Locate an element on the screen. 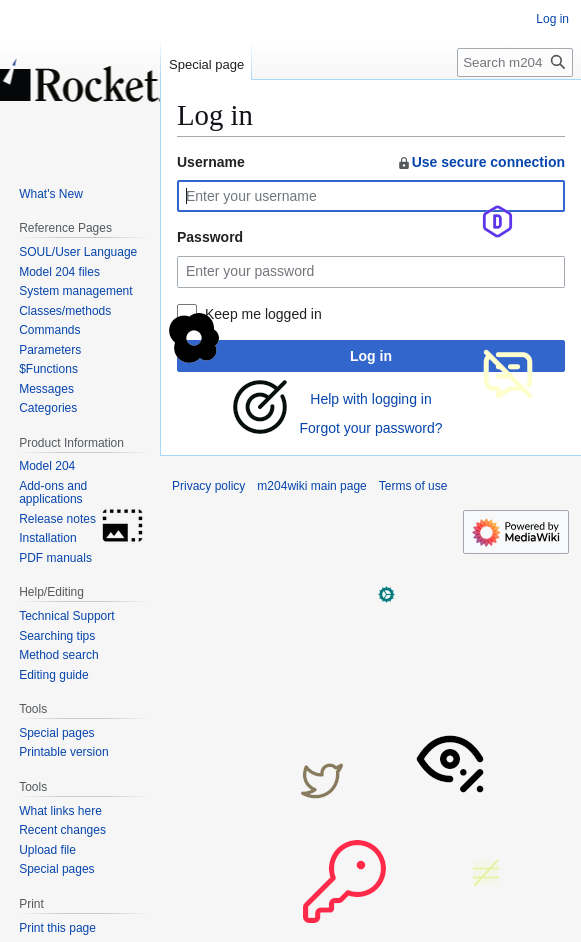 The height and width of the screenshot is (942, 581). resize image to large format is located at coordinates (122, 525).